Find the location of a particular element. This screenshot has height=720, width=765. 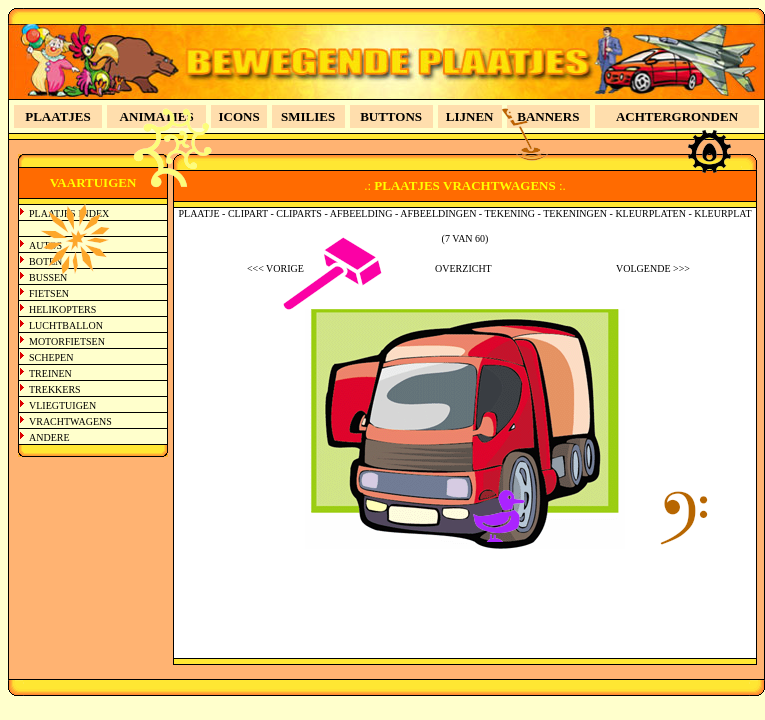

shatter or break an object is located at coordinates (75, 239).